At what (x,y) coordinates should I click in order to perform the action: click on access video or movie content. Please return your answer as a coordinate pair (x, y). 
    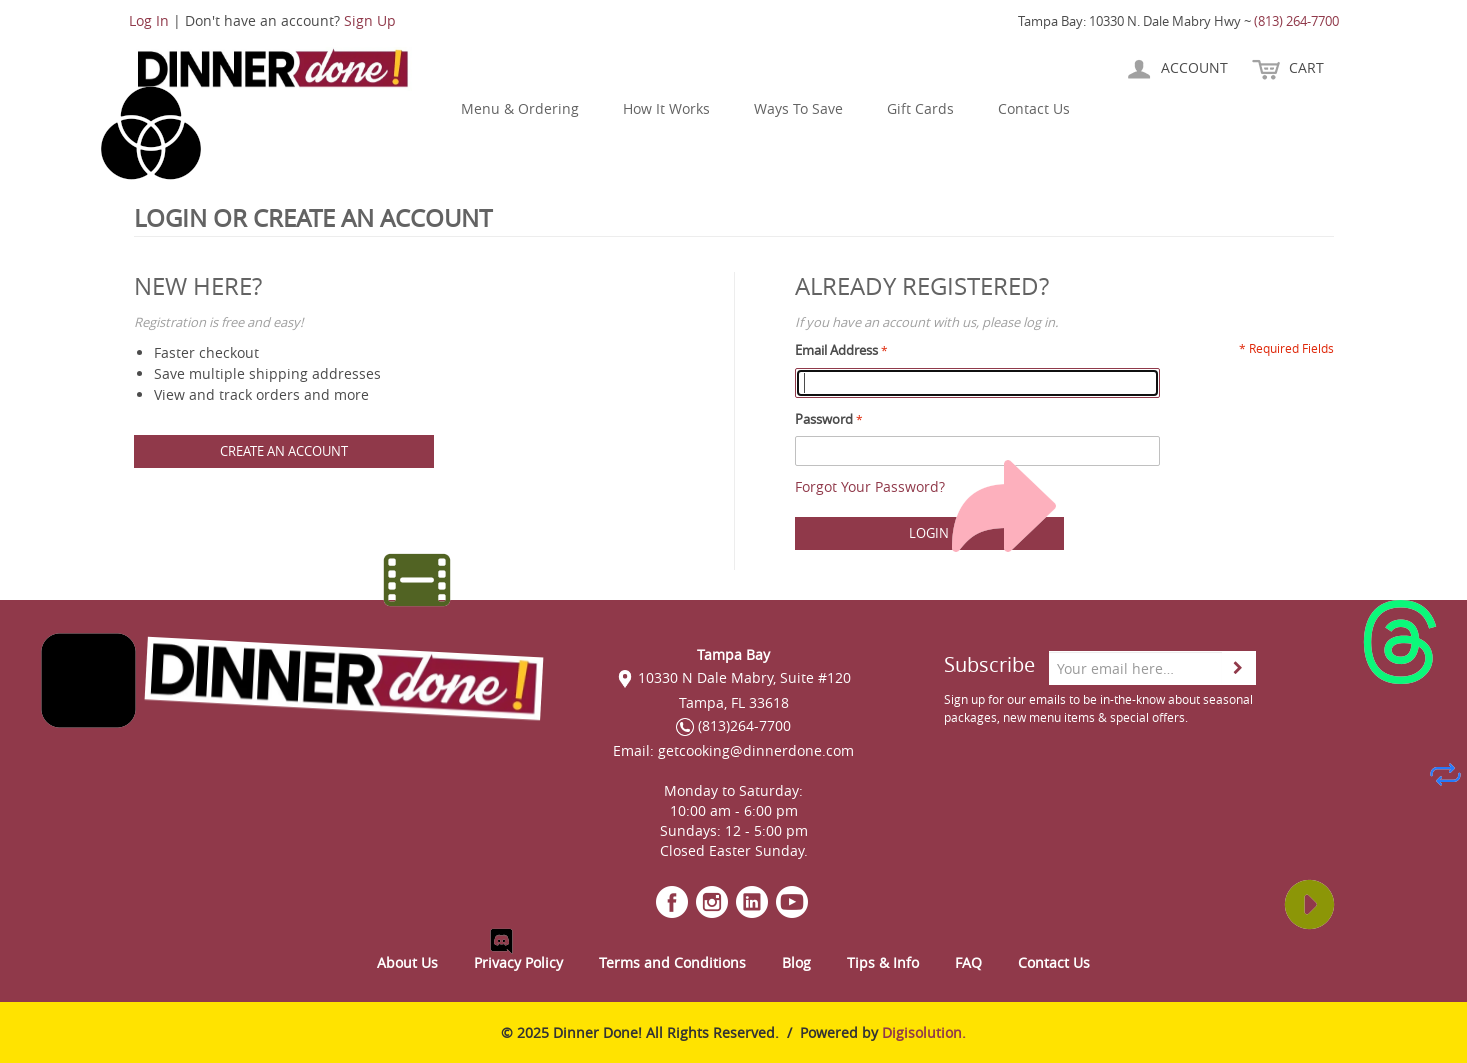
    Looking at the image, I should click on (417, 580).